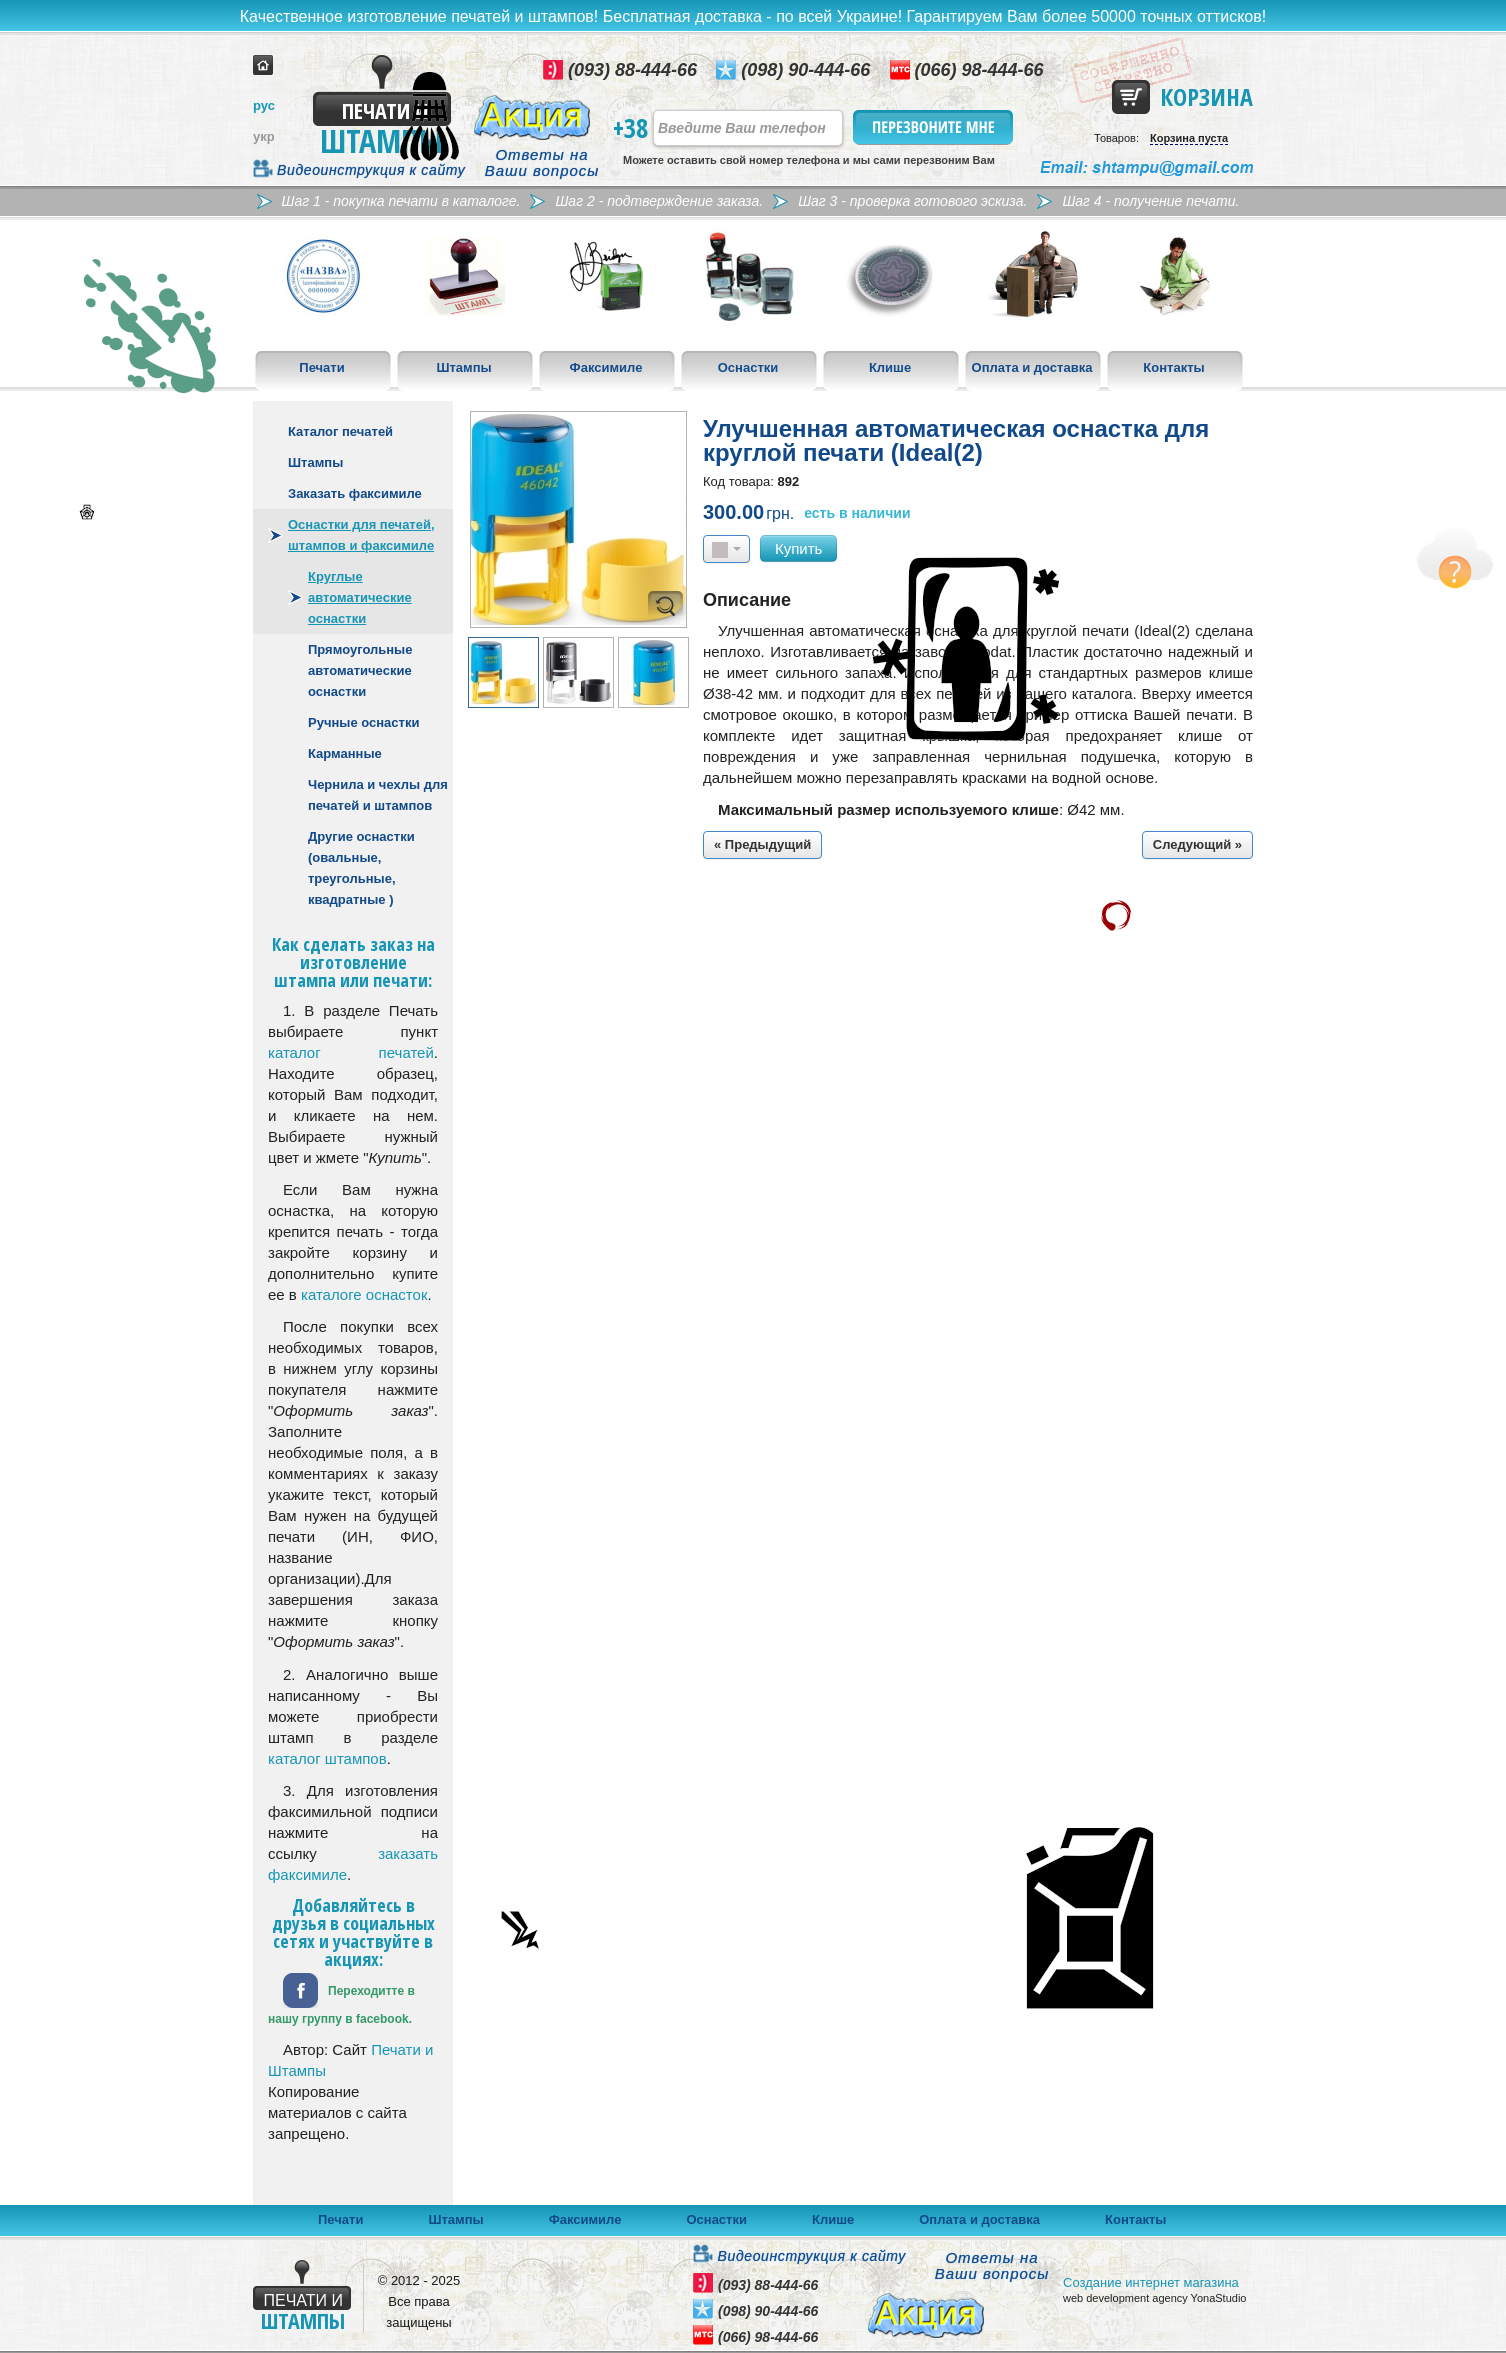 Image resolution: width=1506 pixels, height=2353 pixels. Describe the element at coordinates (87, 512) in the screenshot. I see `a lantern or light source item in a game inventory` at that location.